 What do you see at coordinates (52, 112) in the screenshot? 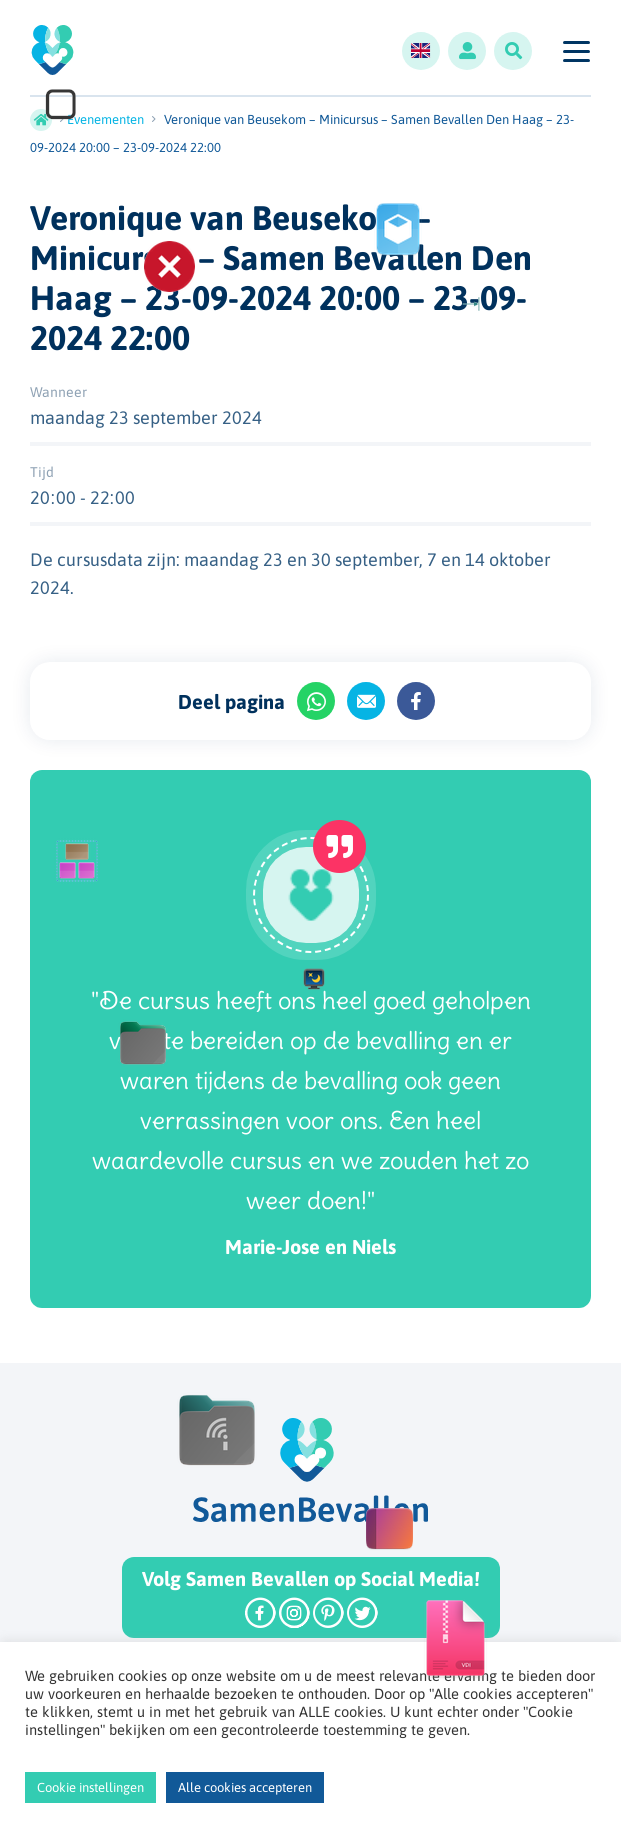
I see `empty checkbox or selection state` at bounding box center [52, 112].